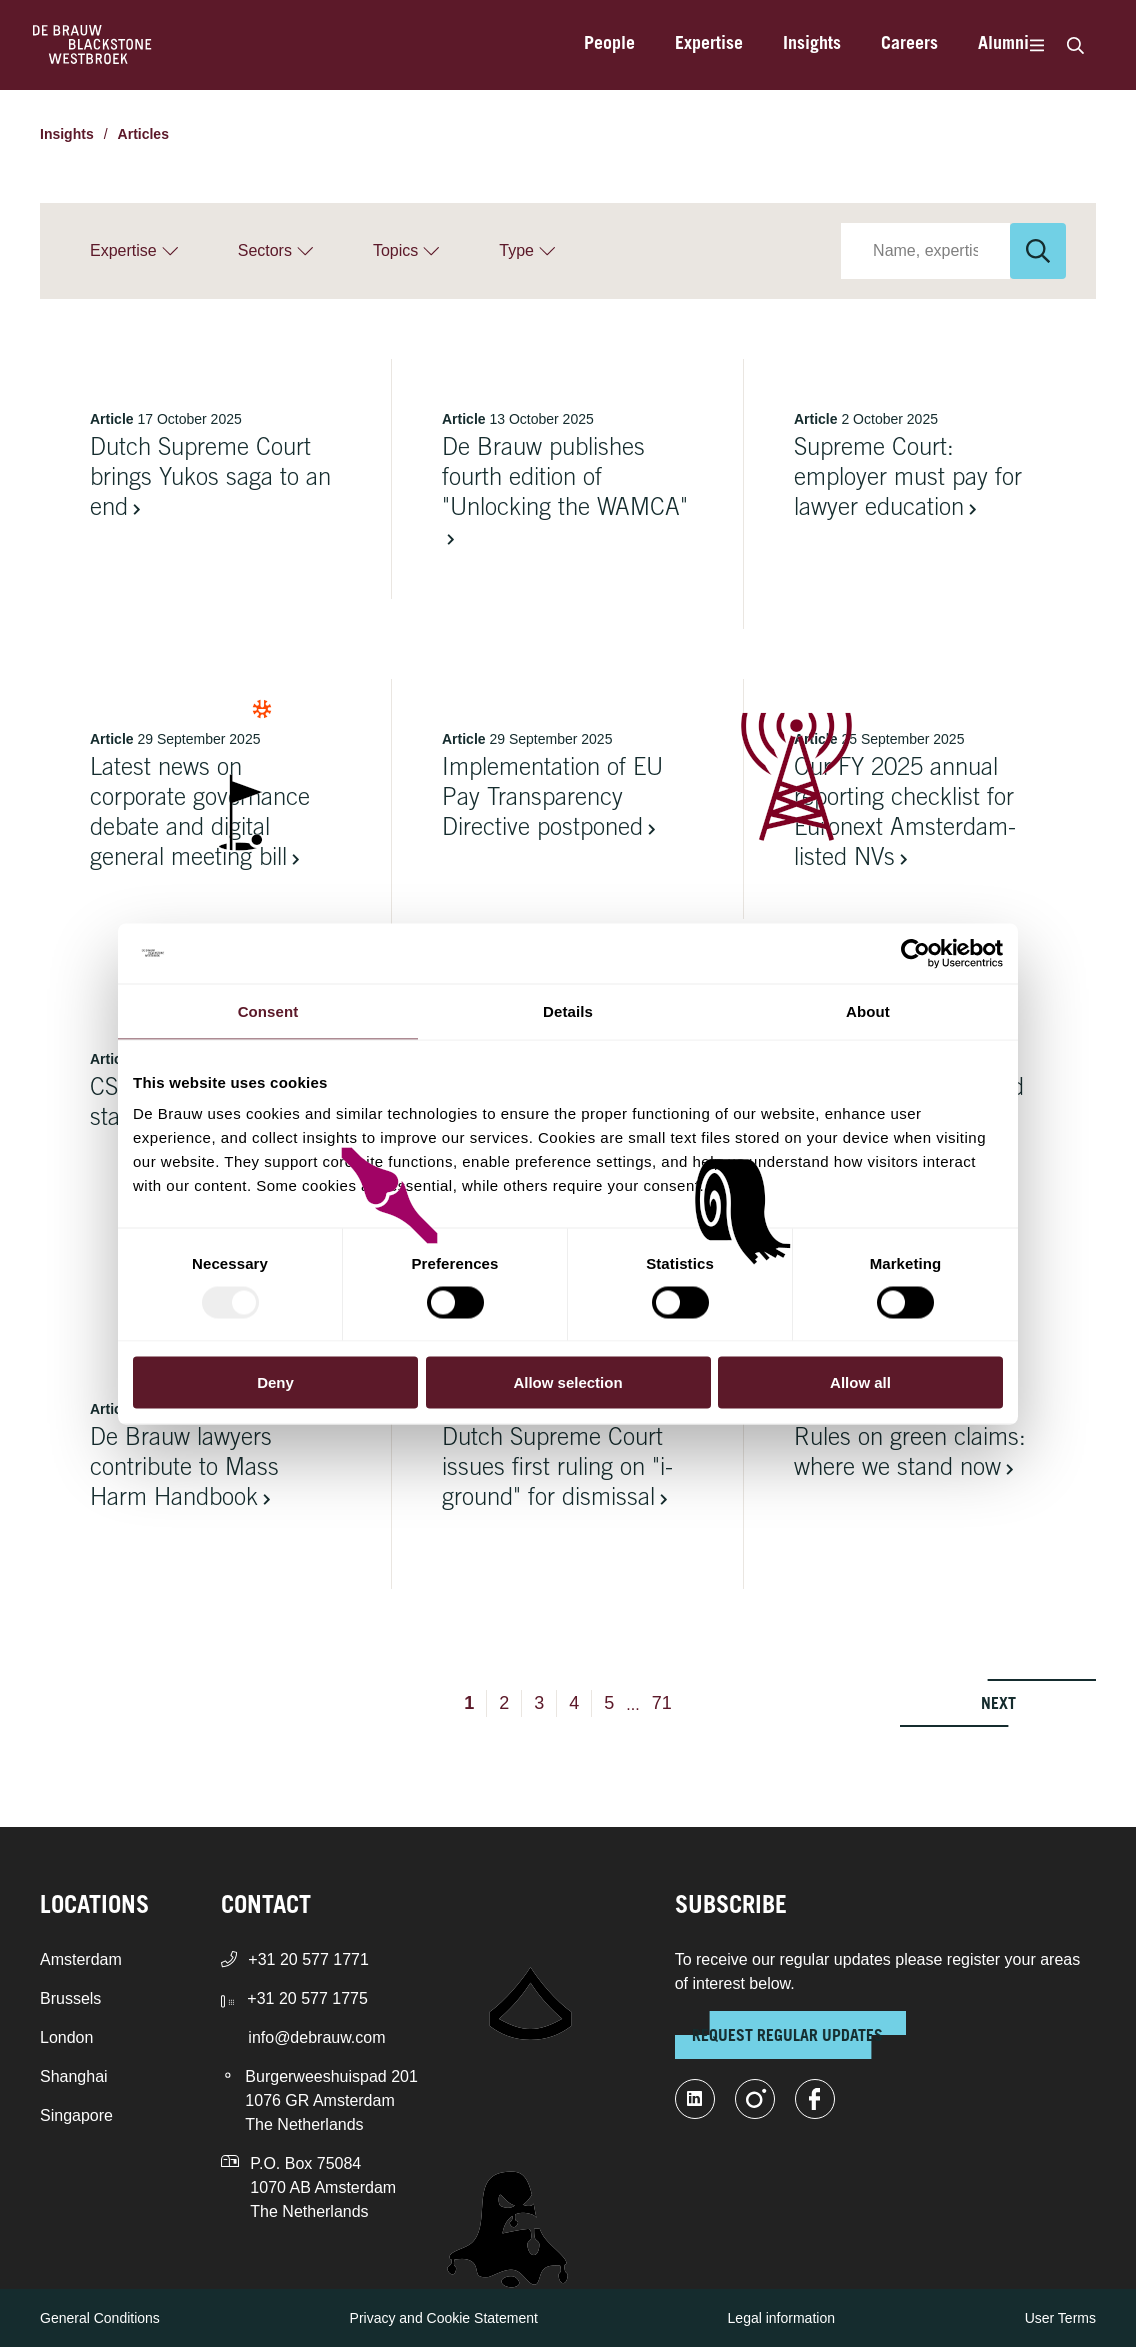 The image size is (1136, 2347). Describe the element at coordinates (739, 1211) in the screenshot. I see `access first aid or medical supplies` at that location.